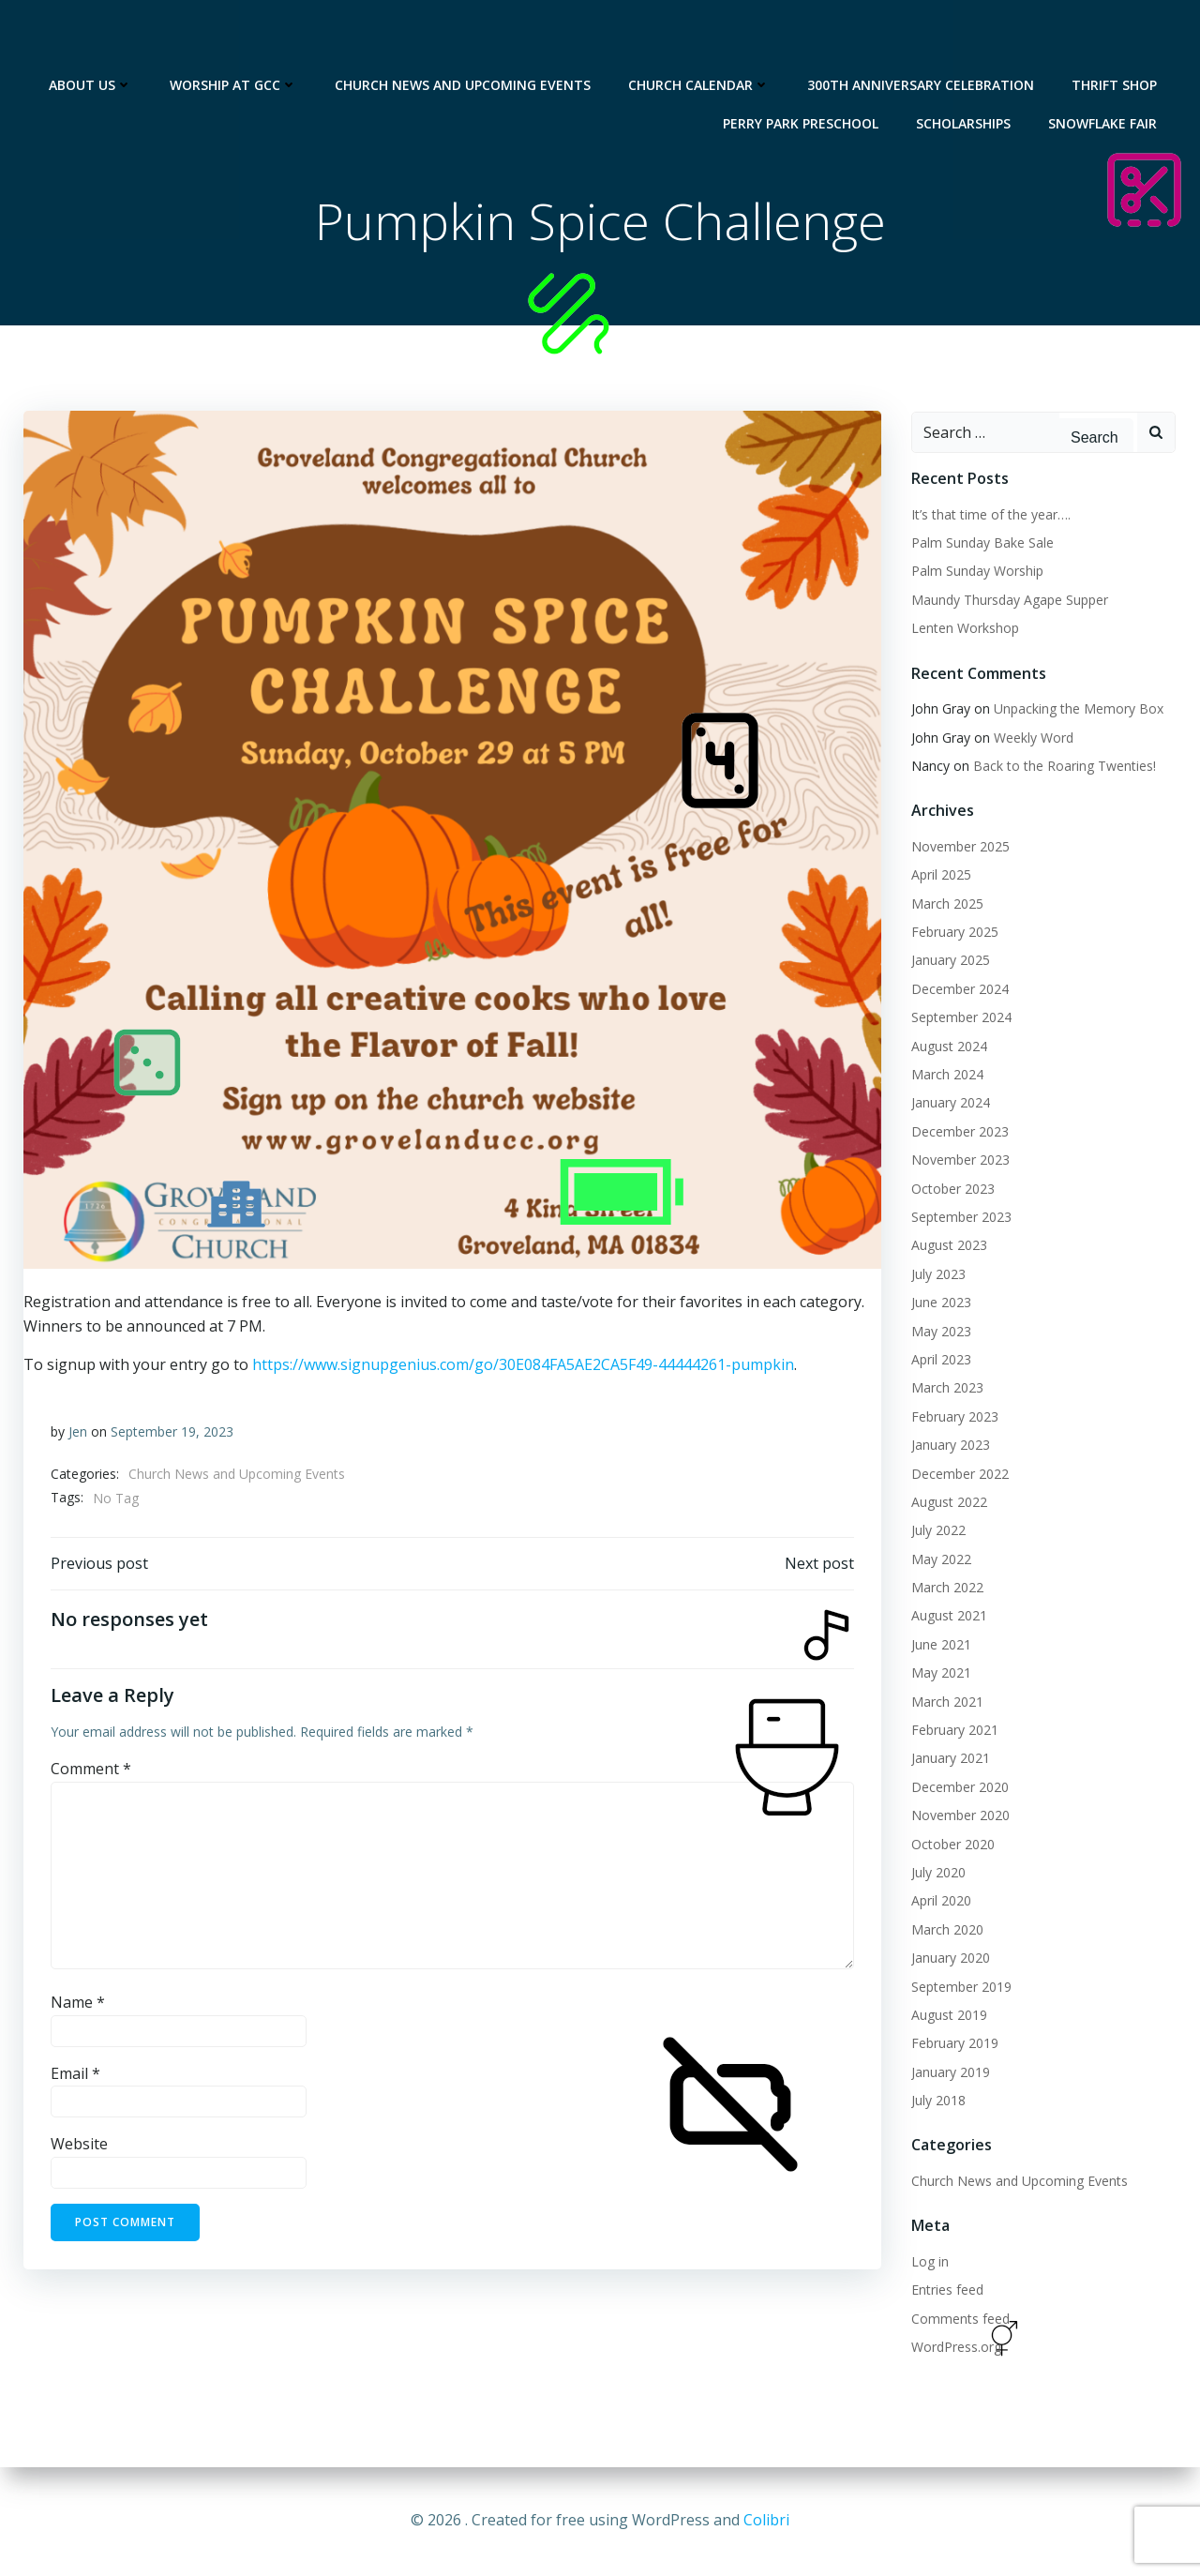 This screenshot has width=1200, height=2576. I want to click on select intersex gender identity option, so click(1003, 2338).